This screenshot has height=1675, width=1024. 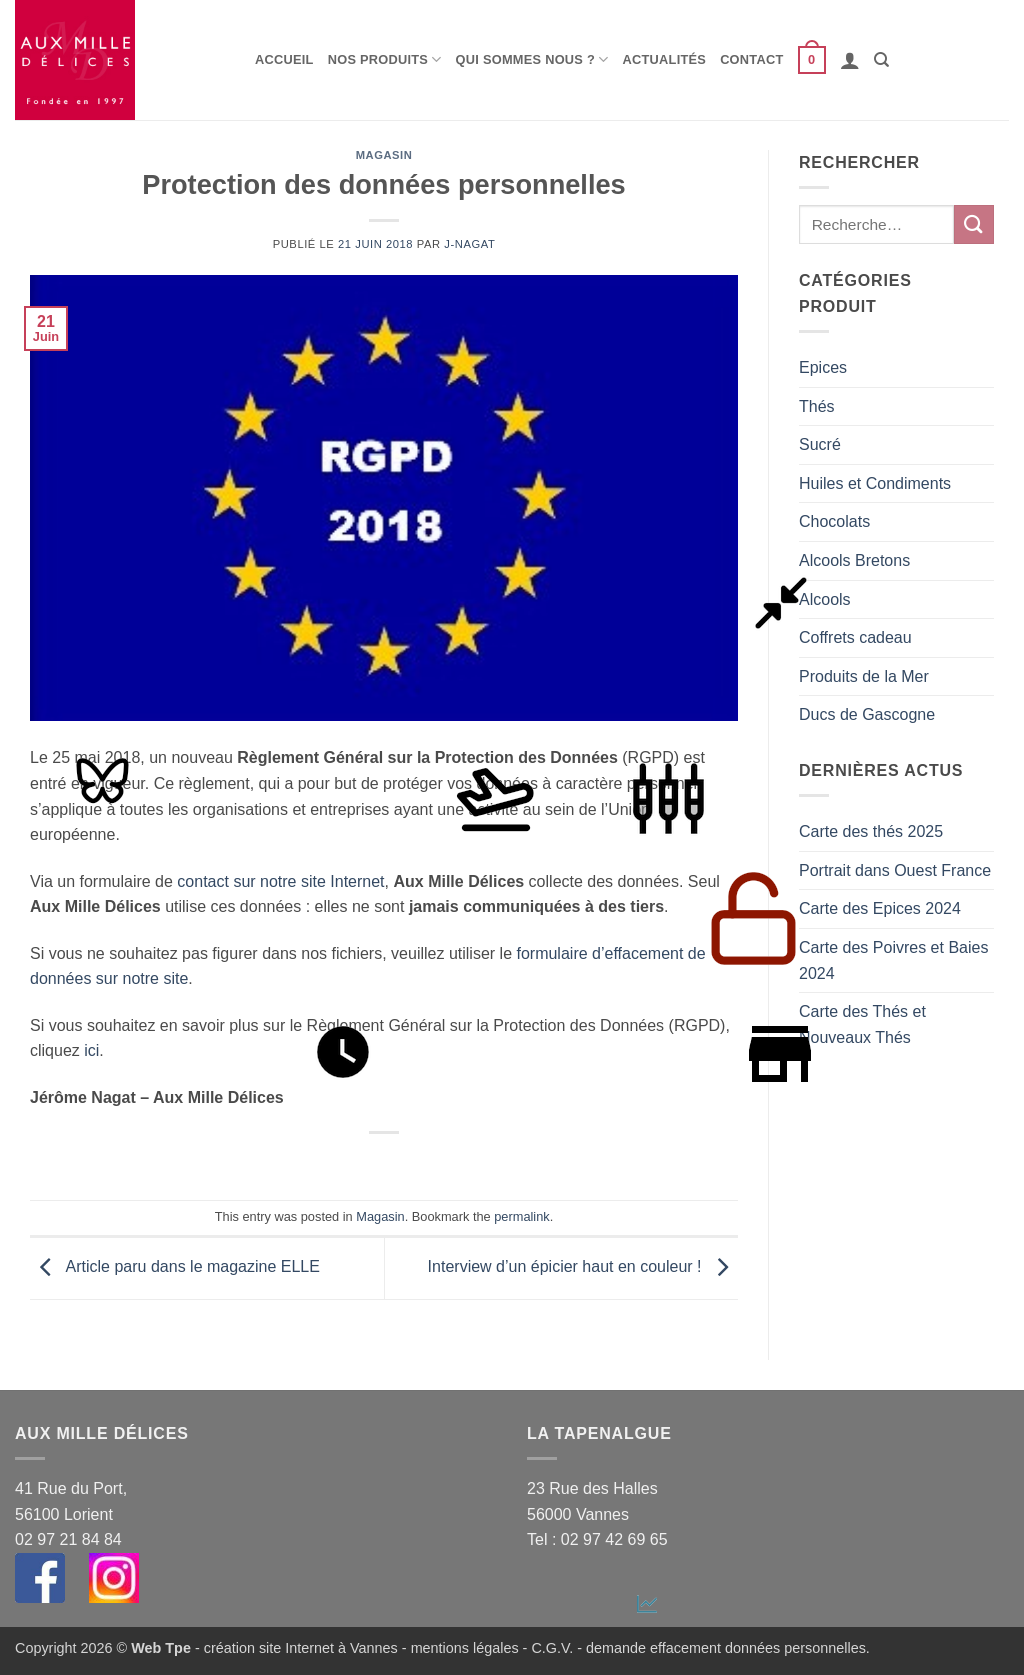 What do you see at coordinates (343, 1052) in the screenshot?
I see `view watch later playlist` at bounding box center [343, 1052].